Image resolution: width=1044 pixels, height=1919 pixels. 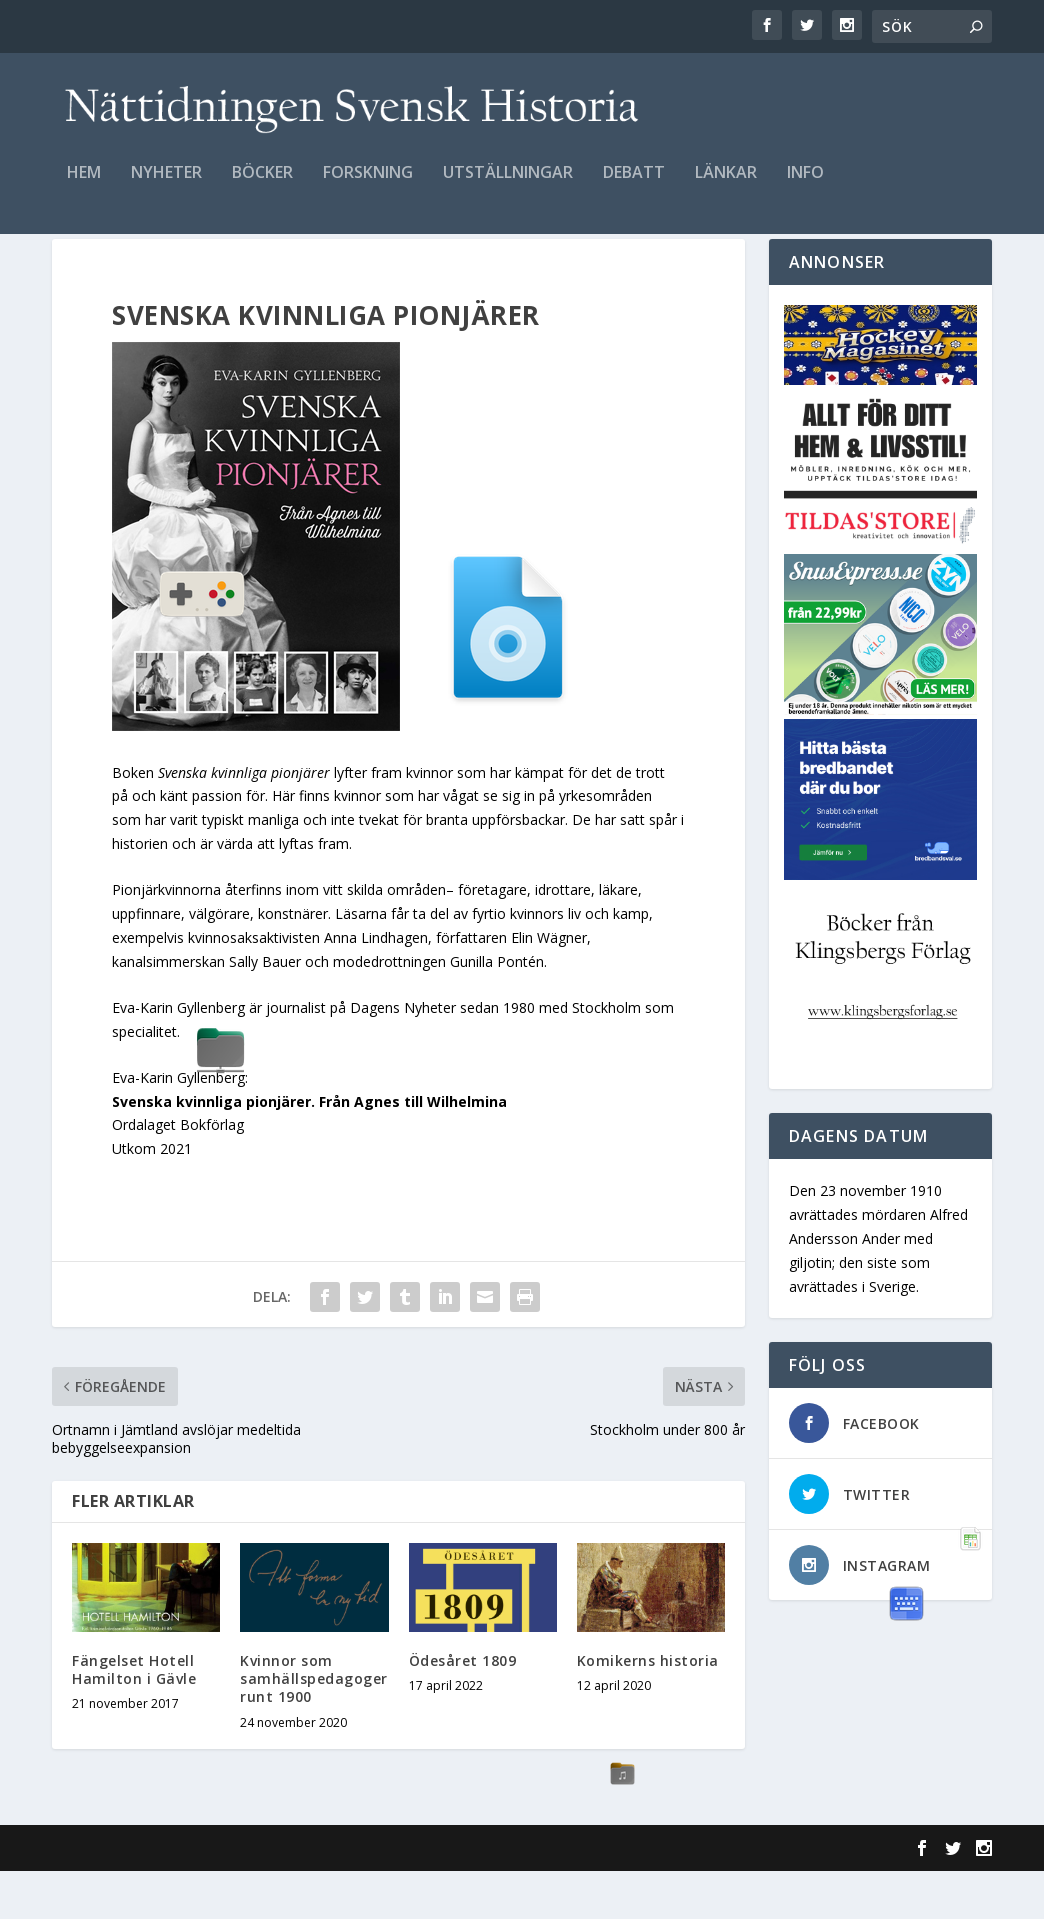 What do you see at coordinates (202, 594) in the screenshot?
I see `indicates a connected game controller` at bounding box center [202, 594].